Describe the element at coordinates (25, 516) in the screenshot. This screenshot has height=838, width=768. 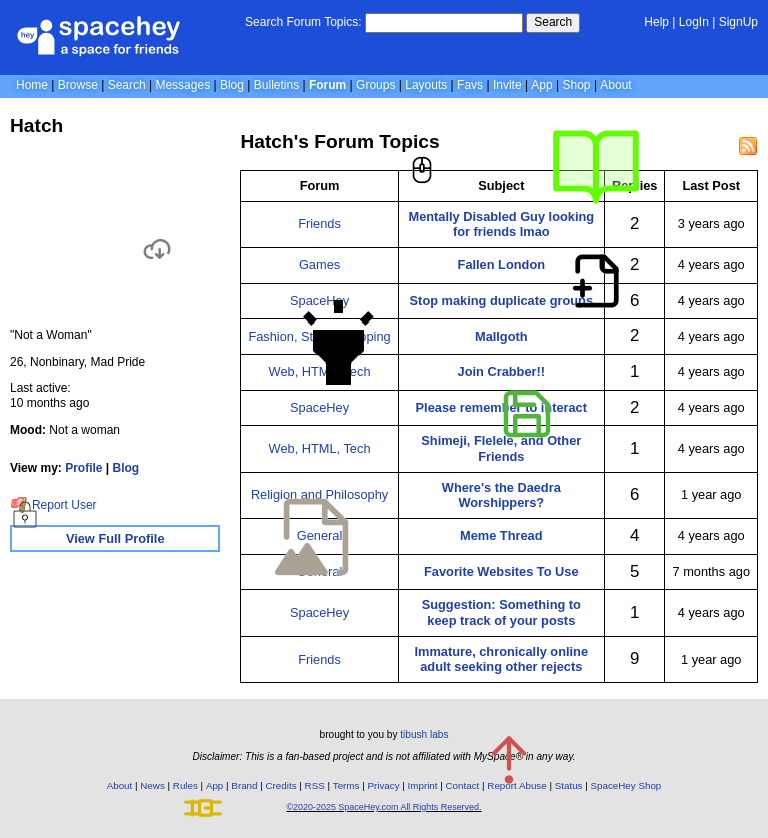
I see `access security or privacy settings` at that location.